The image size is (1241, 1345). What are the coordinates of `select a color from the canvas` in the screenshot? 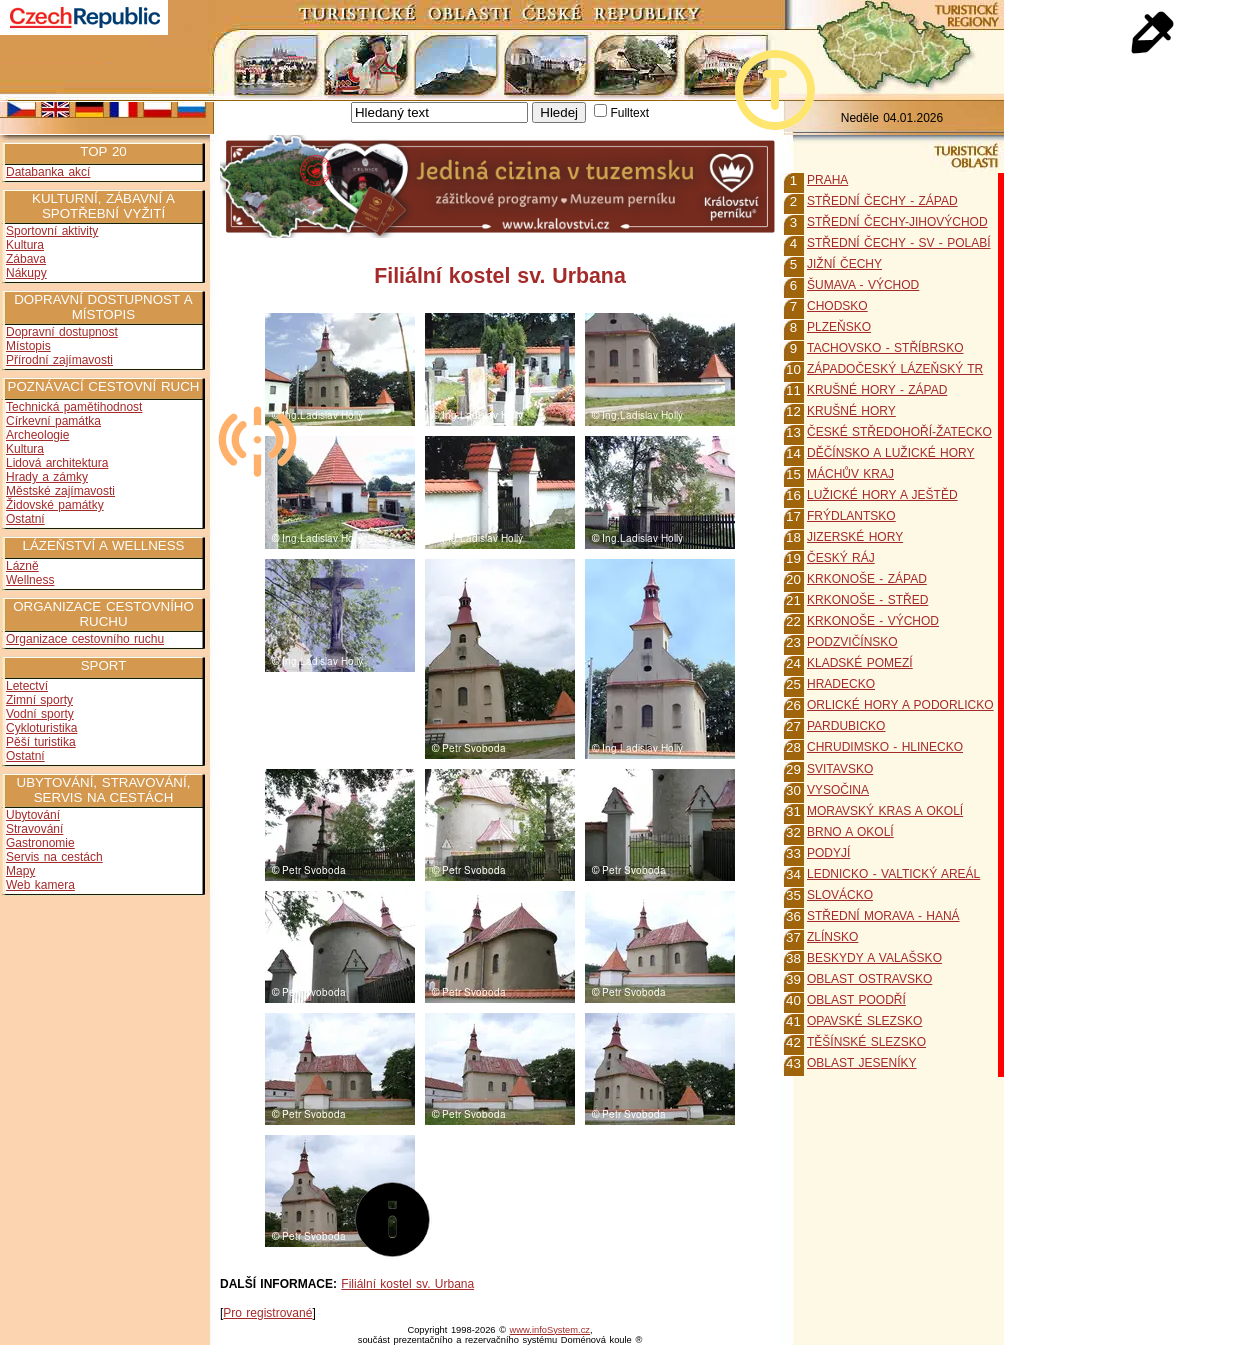 It's located at (1152, 32).